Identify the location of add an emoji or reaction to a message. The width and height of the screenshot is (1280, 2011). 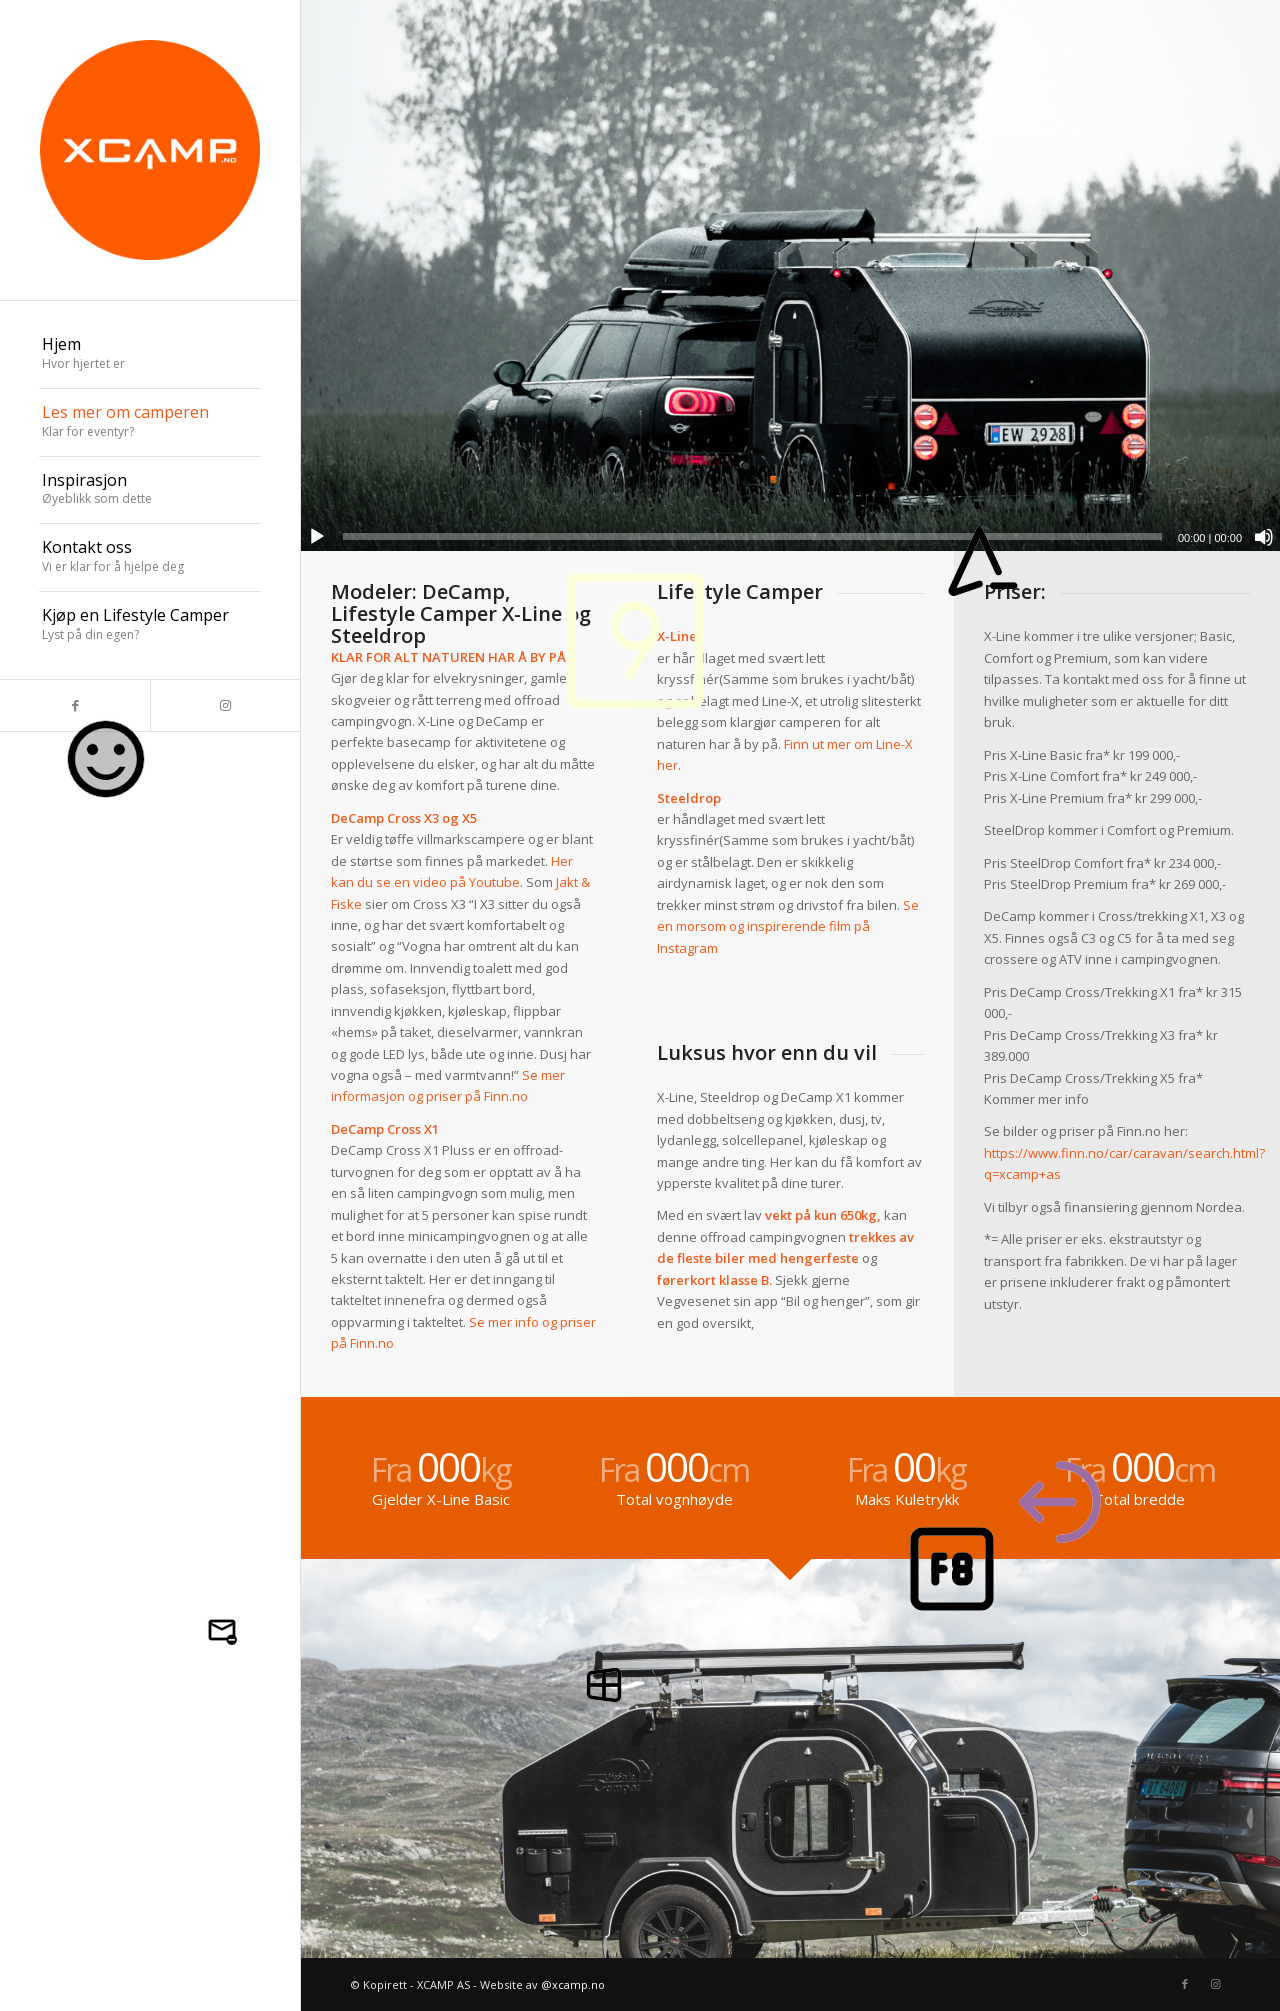
(106, 759).